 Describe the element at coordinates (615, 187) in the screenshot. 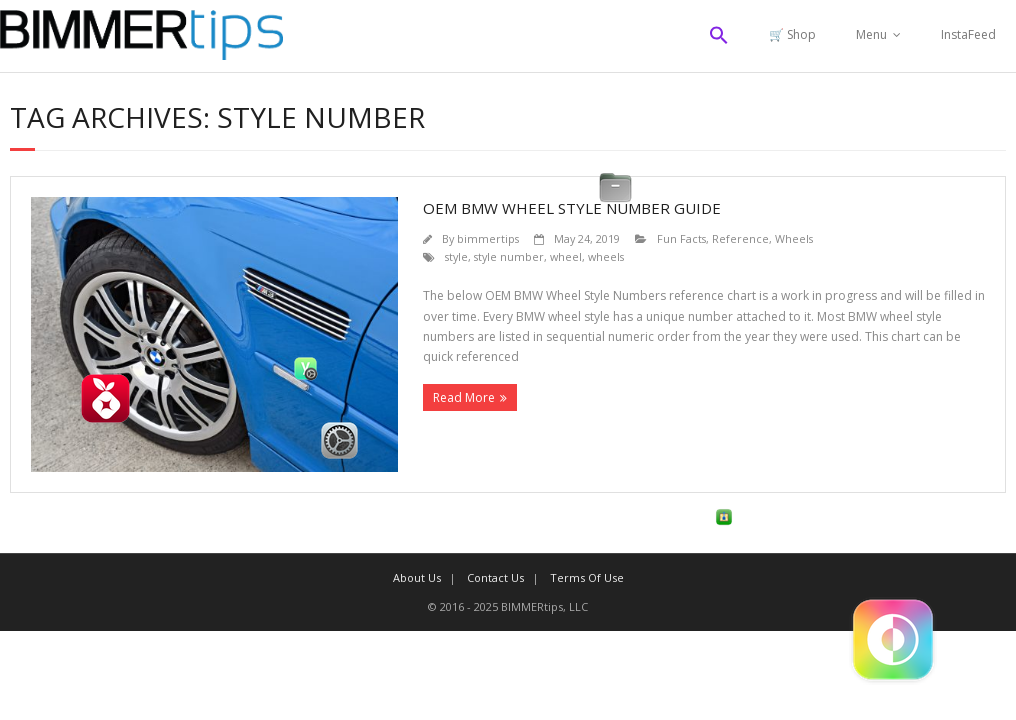

I see `open the file manager` at that location.